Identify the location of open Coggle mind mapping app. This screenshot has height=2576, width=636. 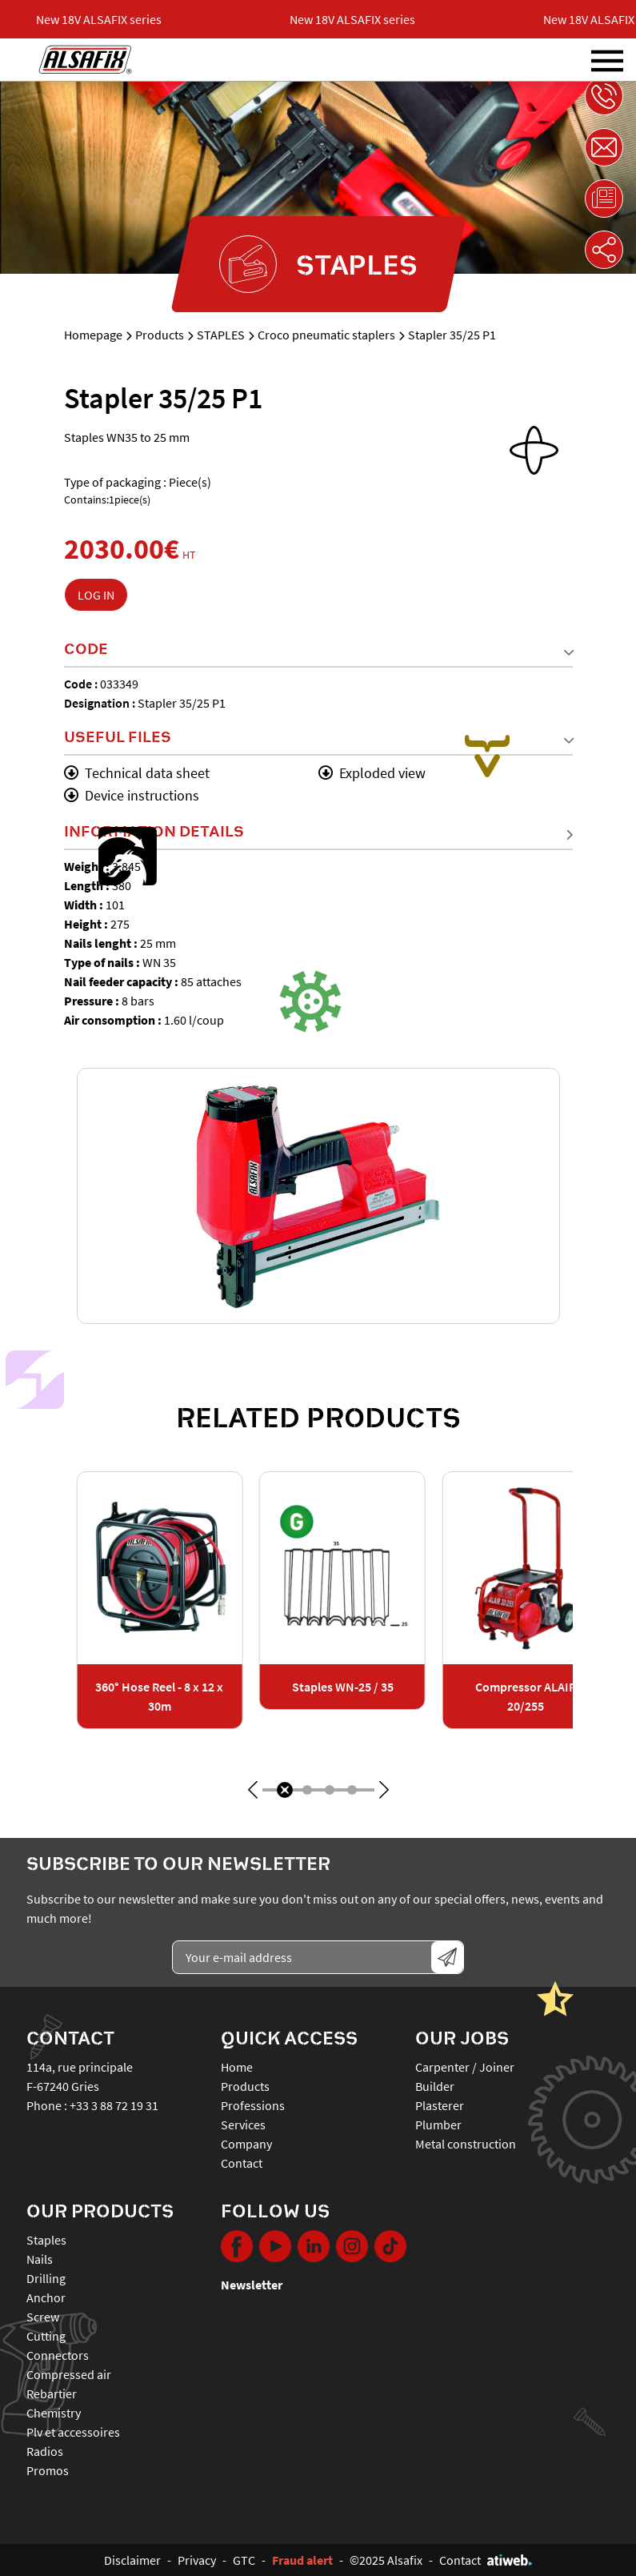
(34, 1379).